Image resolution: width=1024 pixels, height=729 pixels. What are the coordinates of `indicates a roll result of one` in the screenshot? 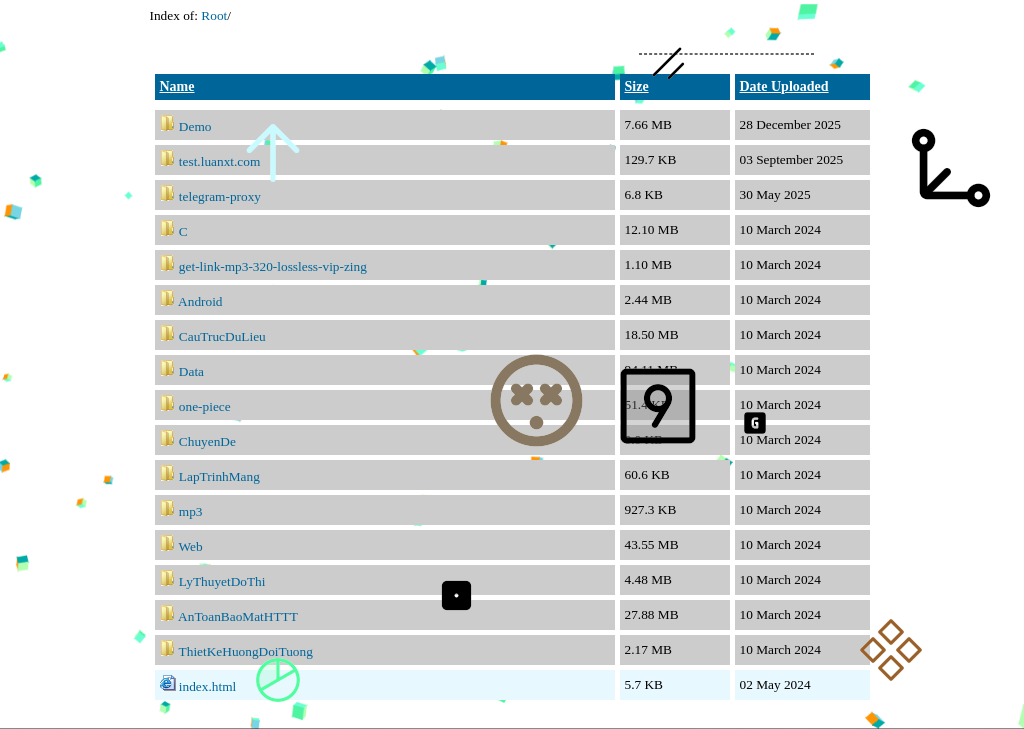 It's located at (456, 595).